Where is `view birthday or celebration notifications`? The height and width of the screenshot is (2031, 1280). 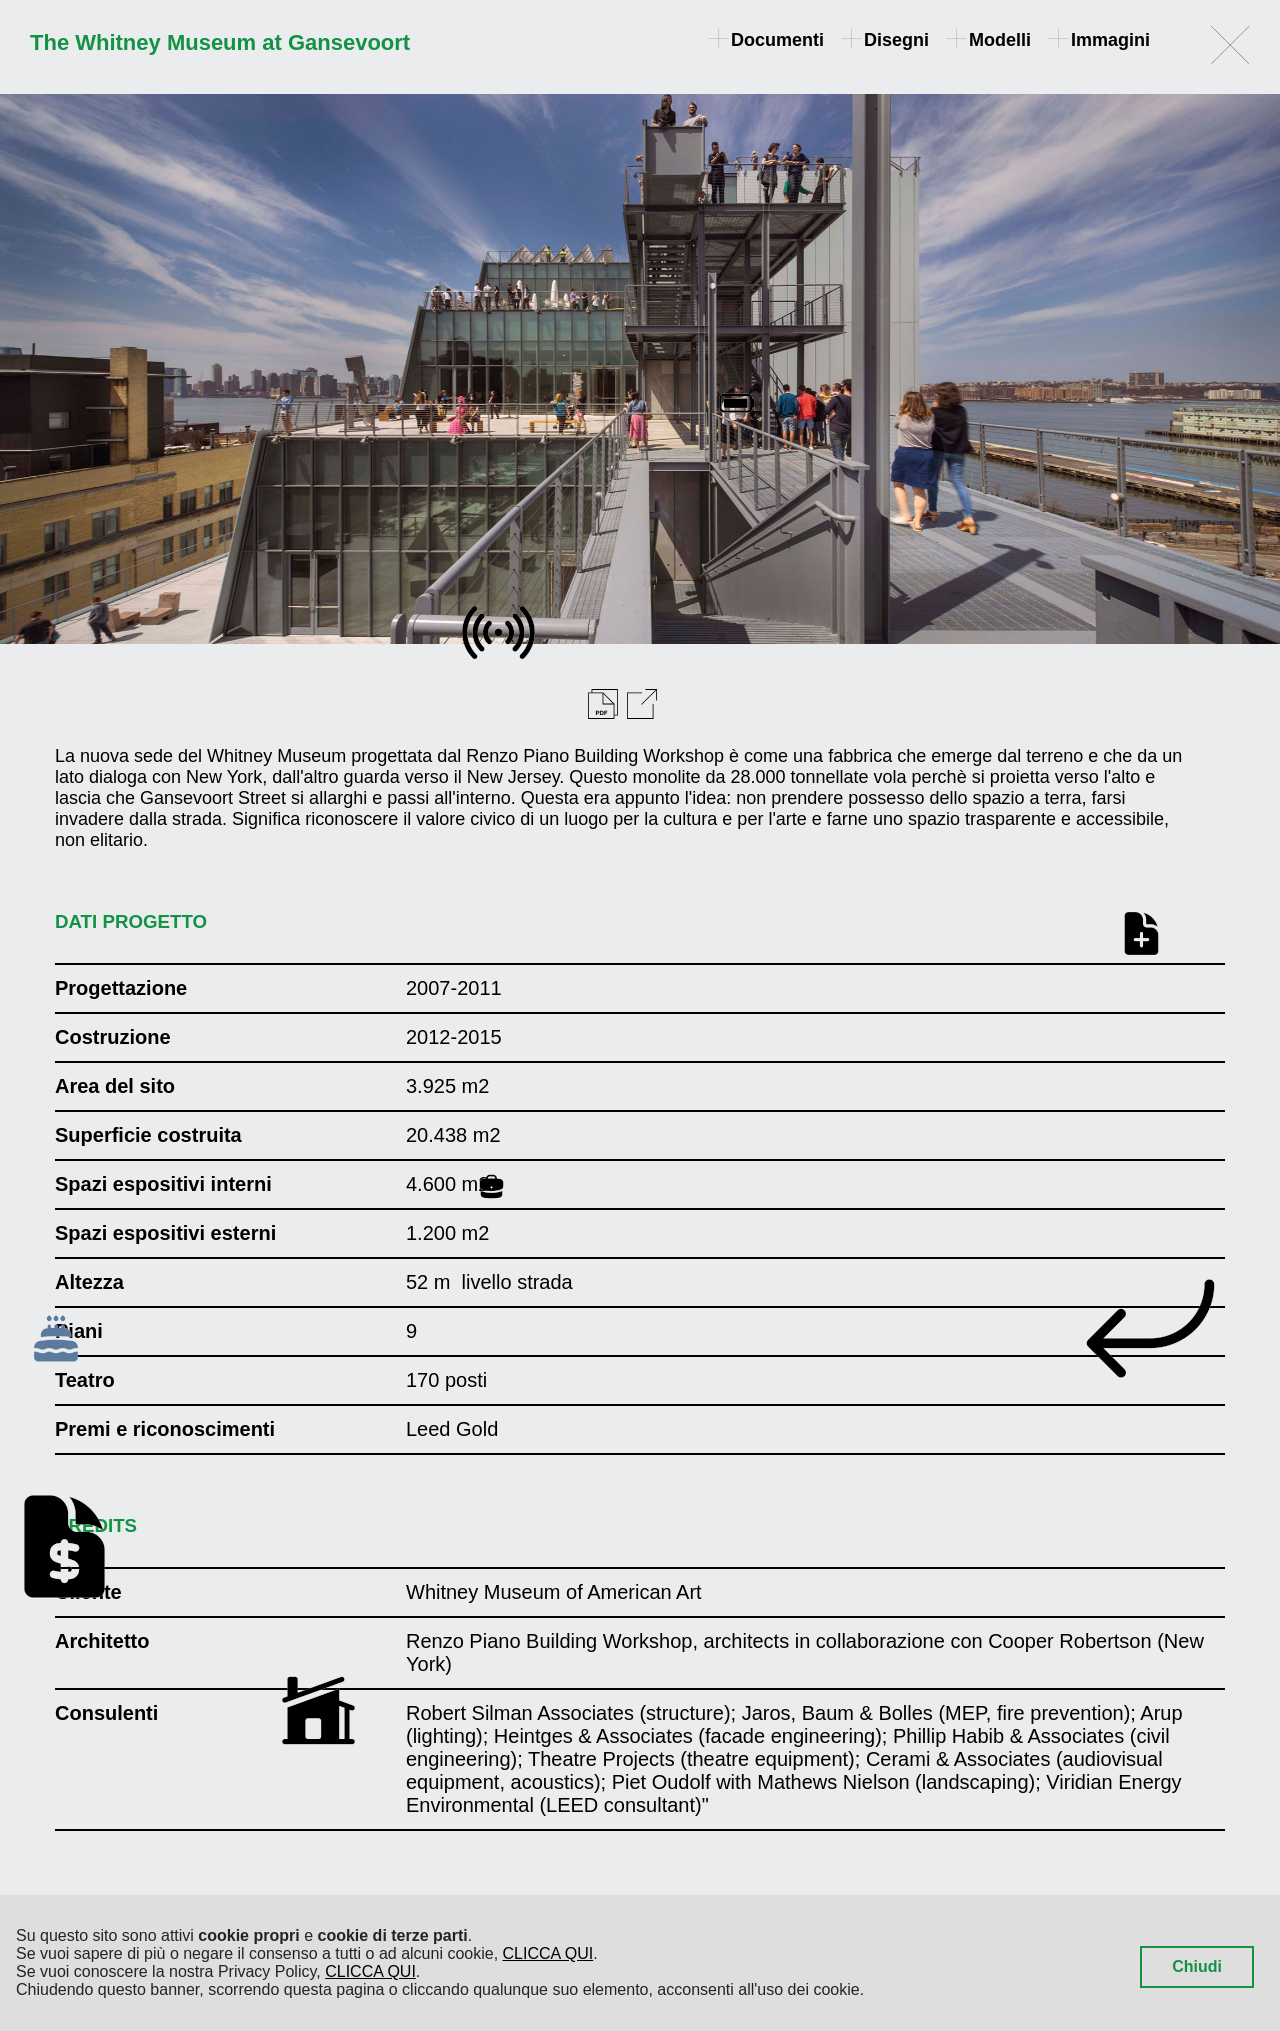 view birthday or celebration notifications is located at coordinates (56, 1338).